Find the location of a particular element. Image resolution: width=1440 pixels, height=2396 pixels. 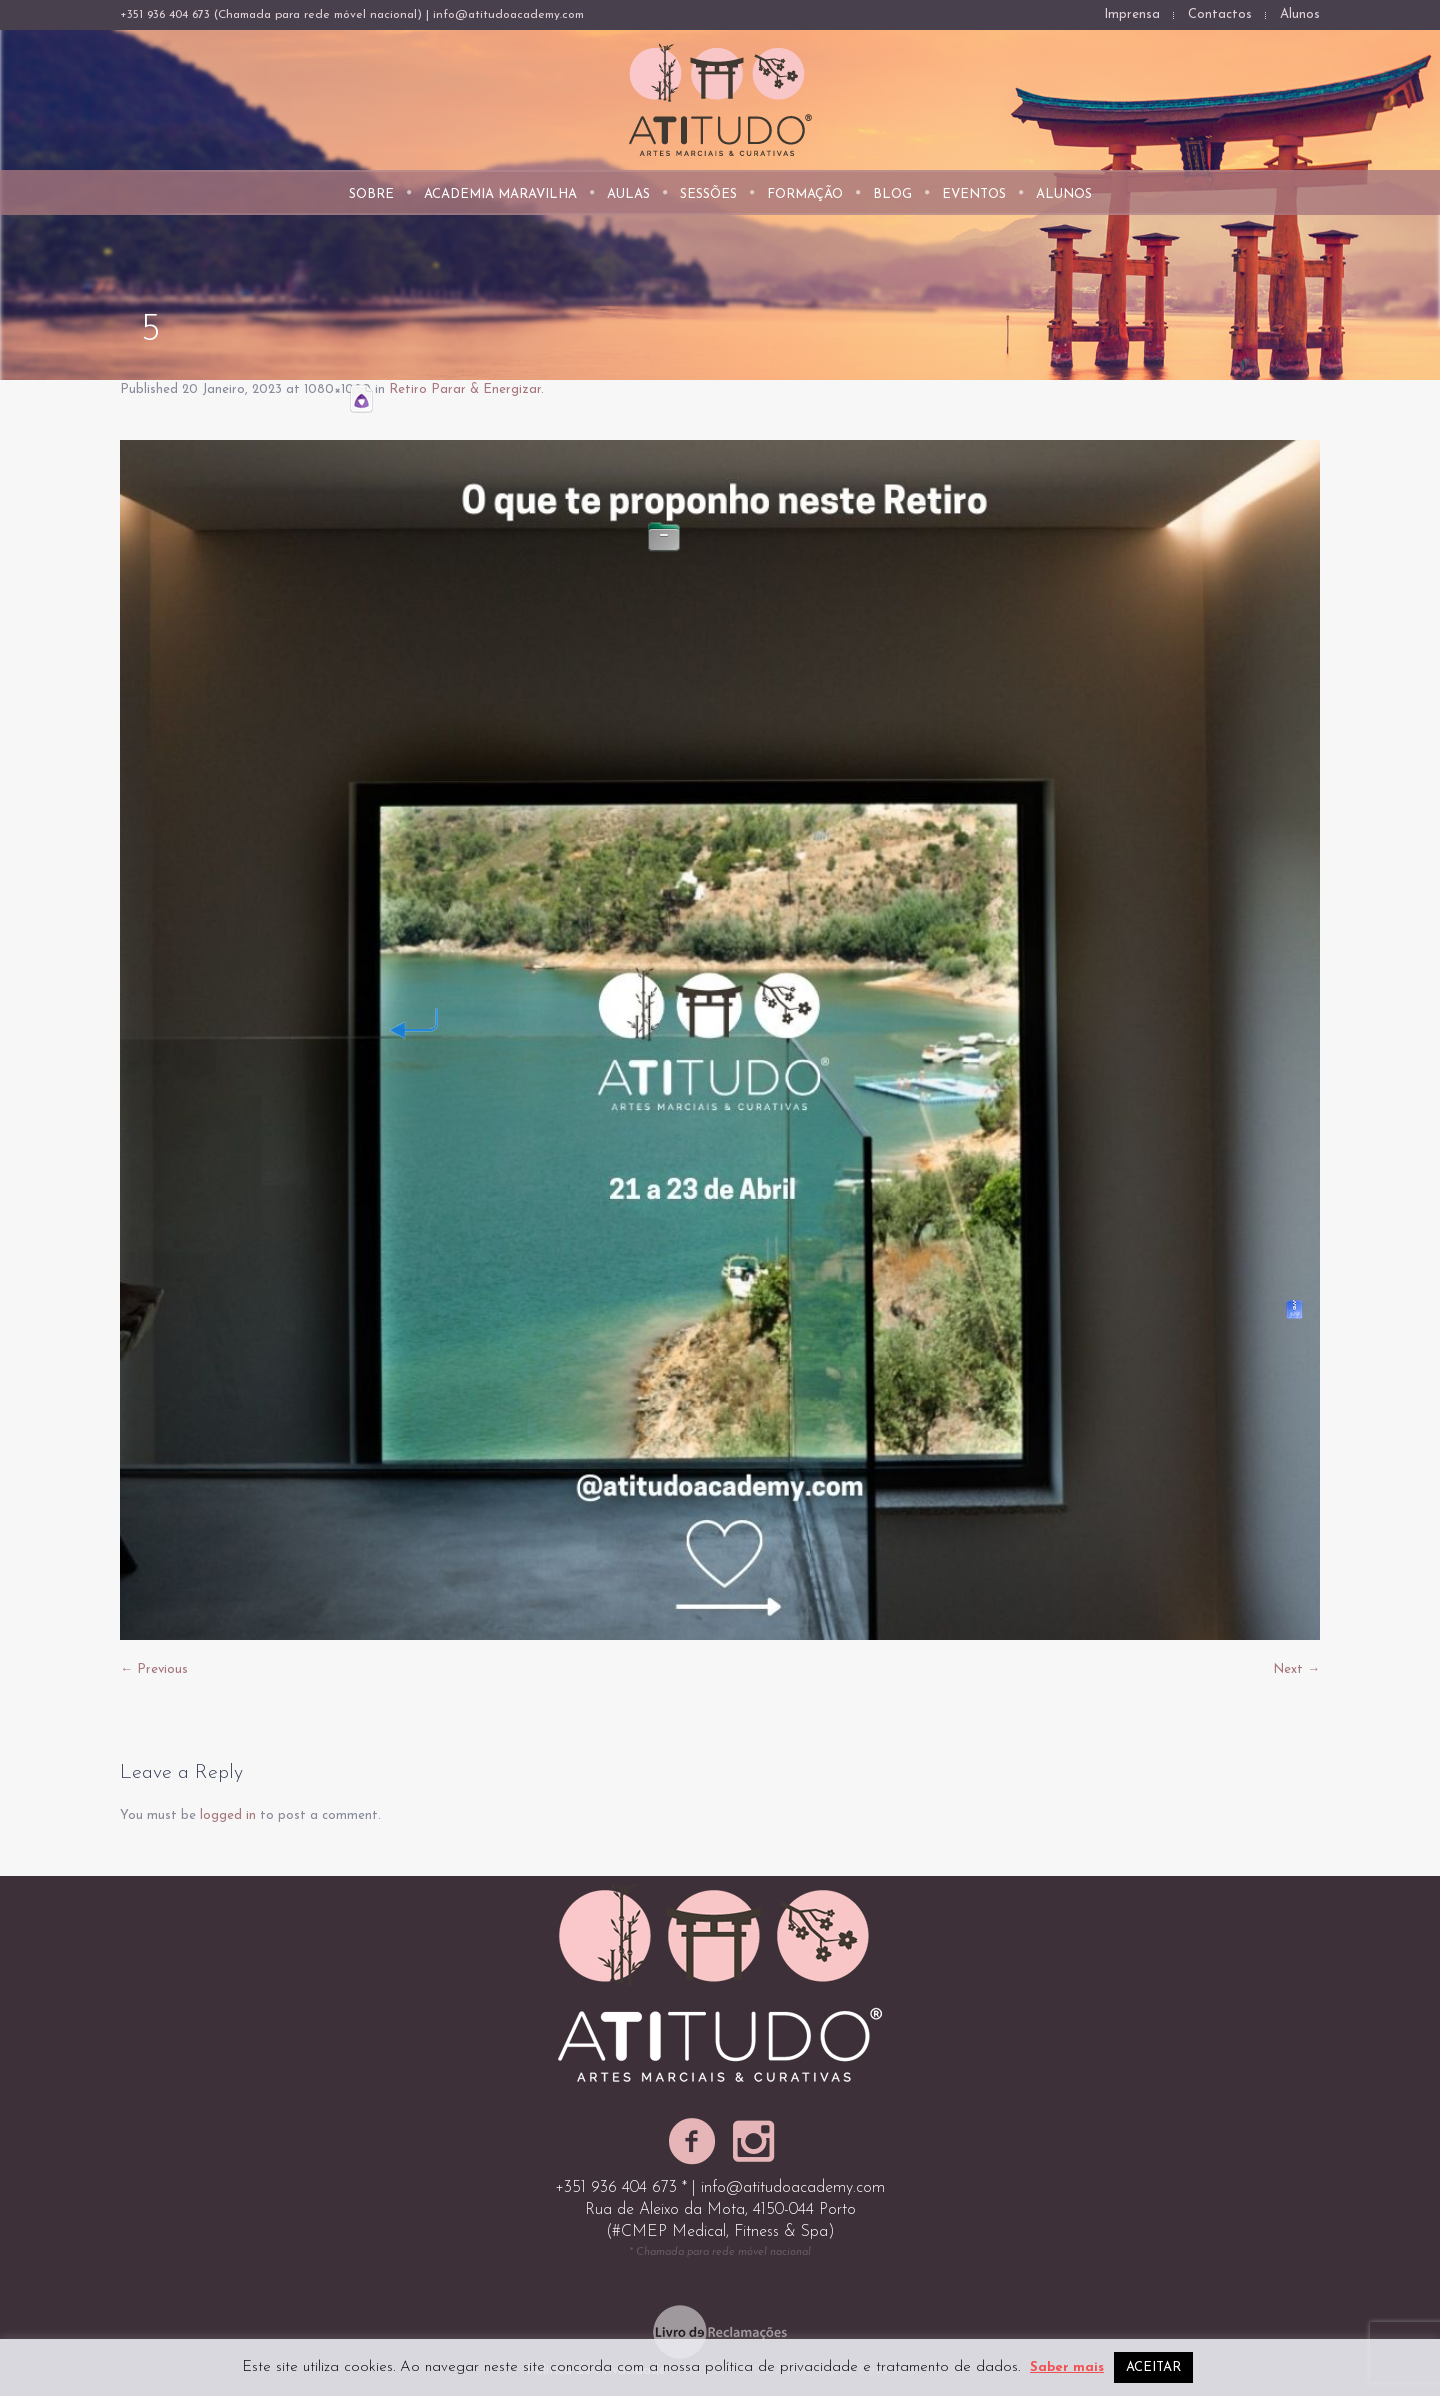

reply to the sender of an email is located at coordinates (413, 1020).